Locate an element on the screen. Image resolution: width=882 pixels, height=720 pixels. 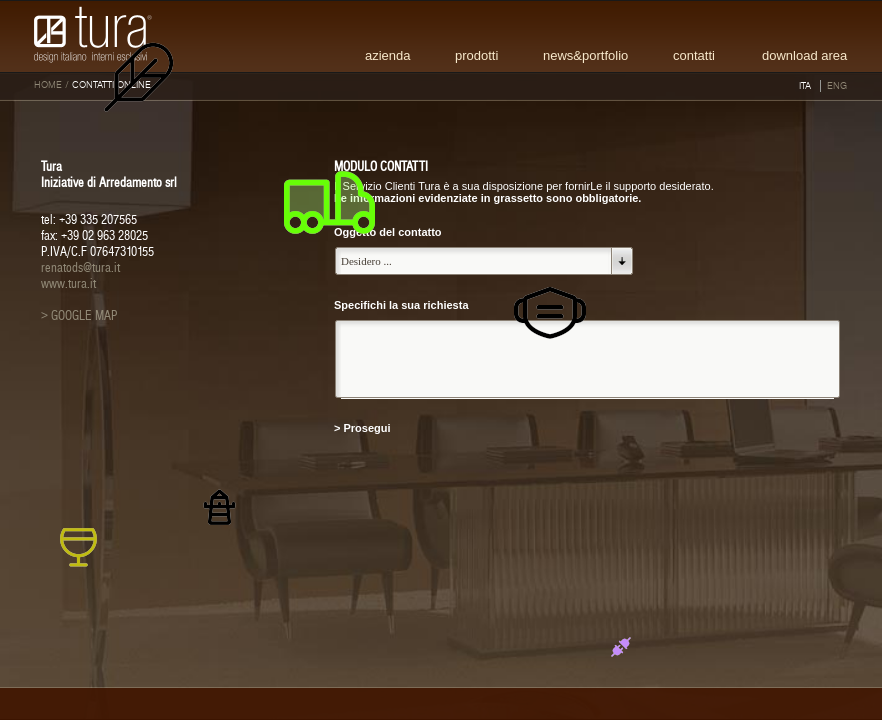
compose a new message or note is located at coordinates (137, 78).